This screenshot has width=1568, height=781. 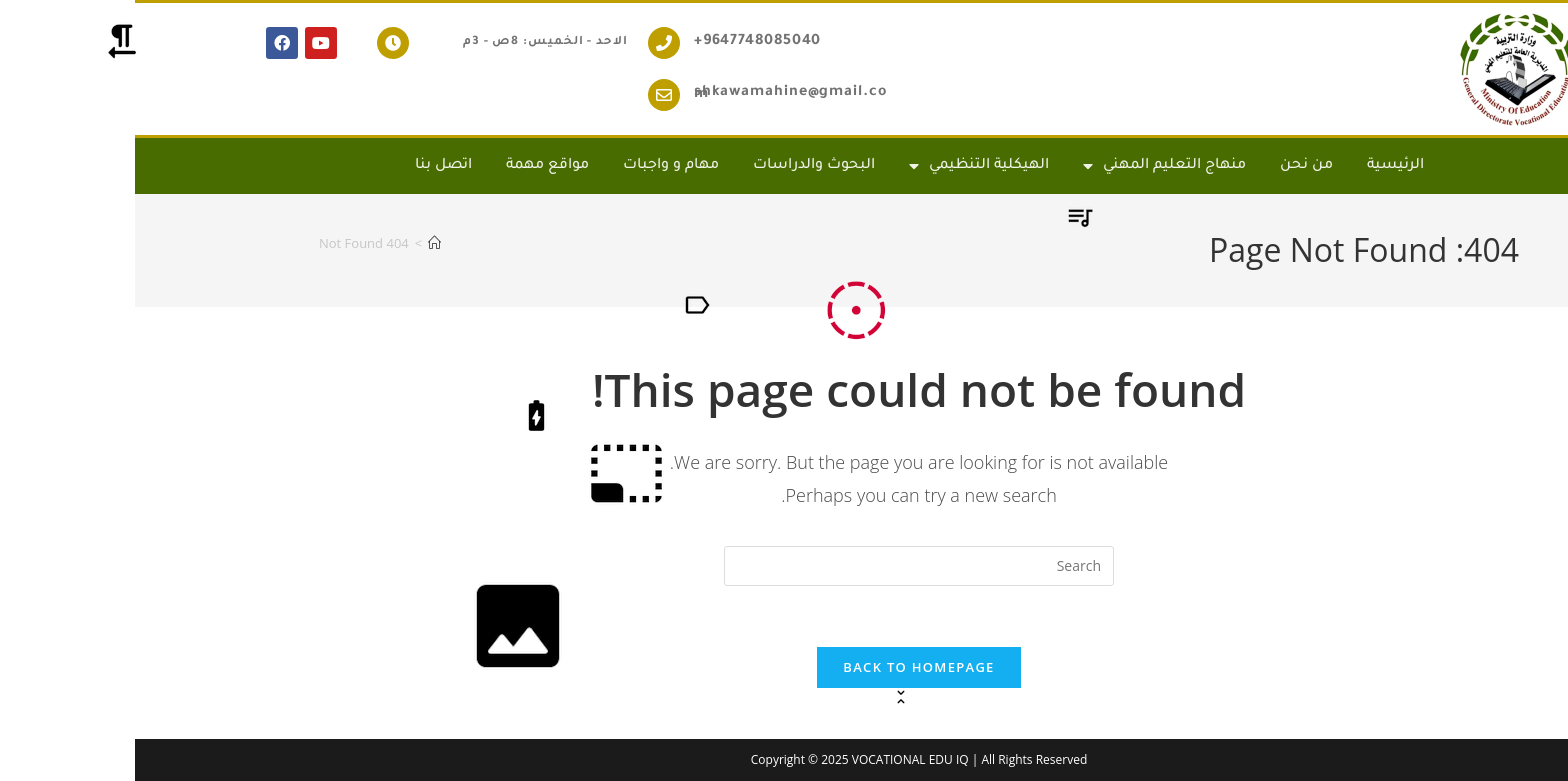 I want to click on view music queue or playlist, so click(x=1080, y=217).